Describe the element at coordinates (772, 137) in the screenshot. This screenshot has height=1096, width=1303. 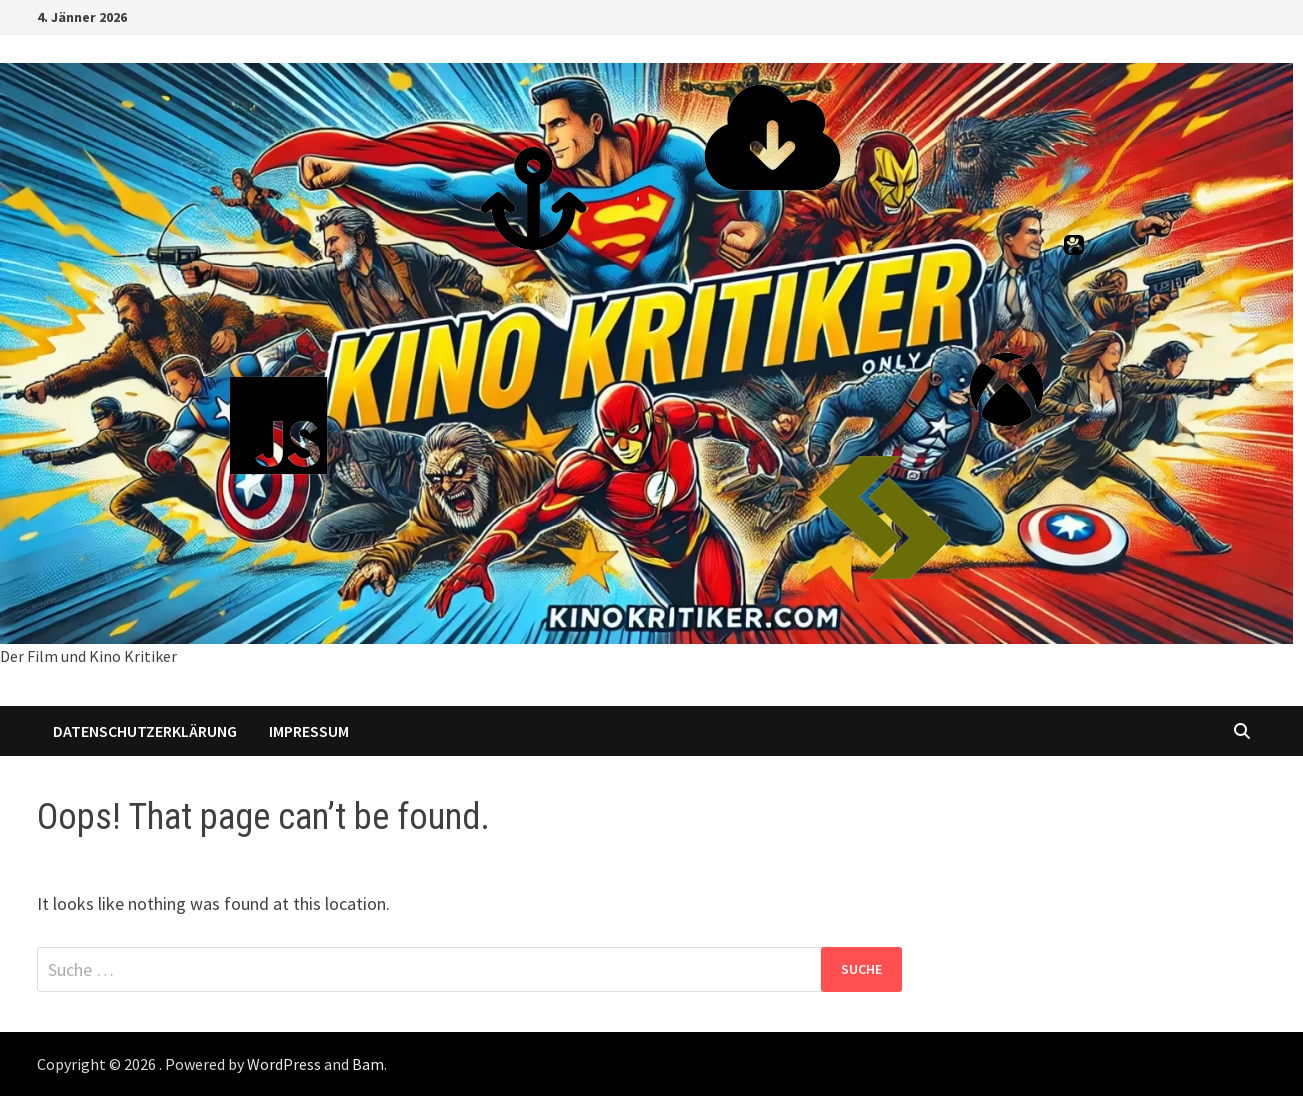
I see `download file from cloud storage` at that location.